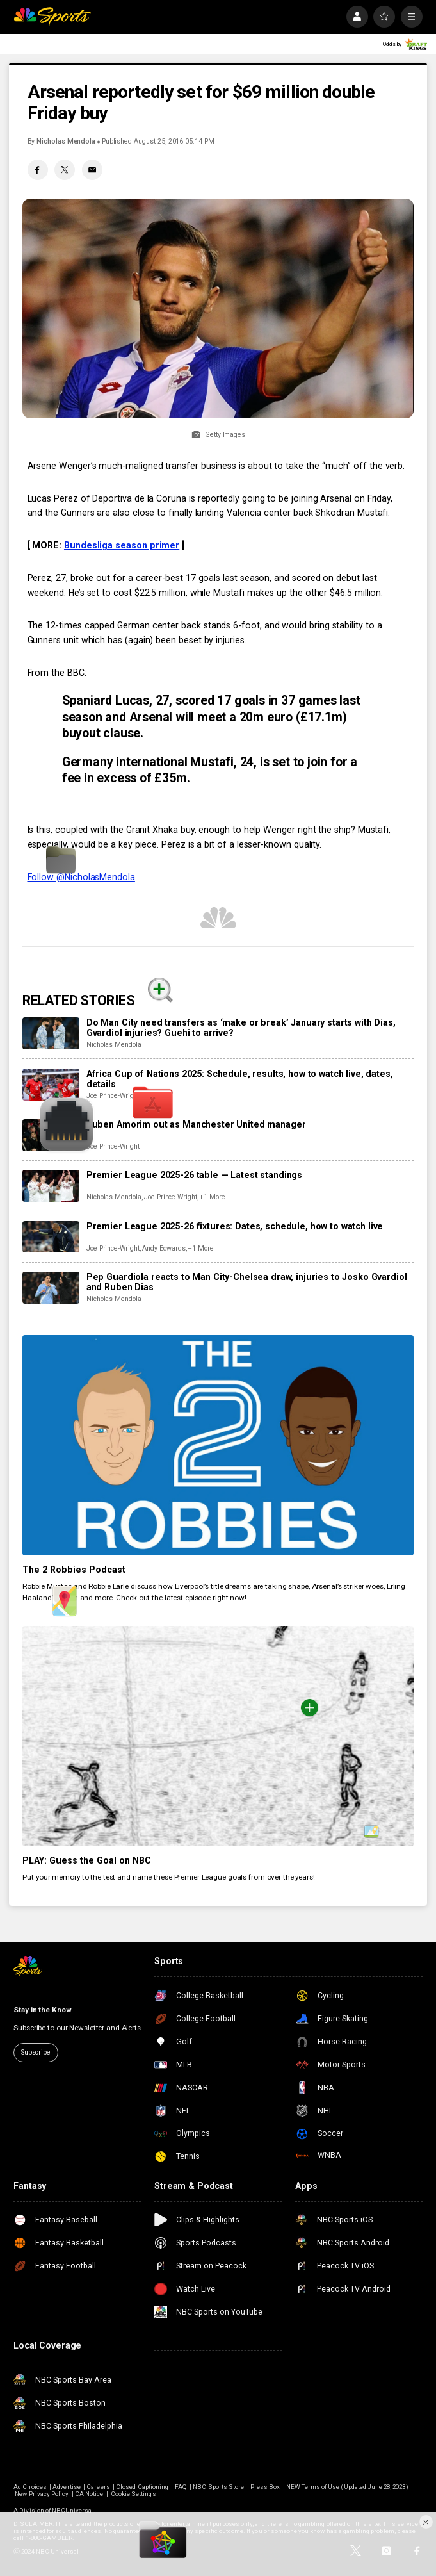 The height and width of the screenshot is (2576, 436). I want to click on zoom in to view content closer, so click(160, 990).